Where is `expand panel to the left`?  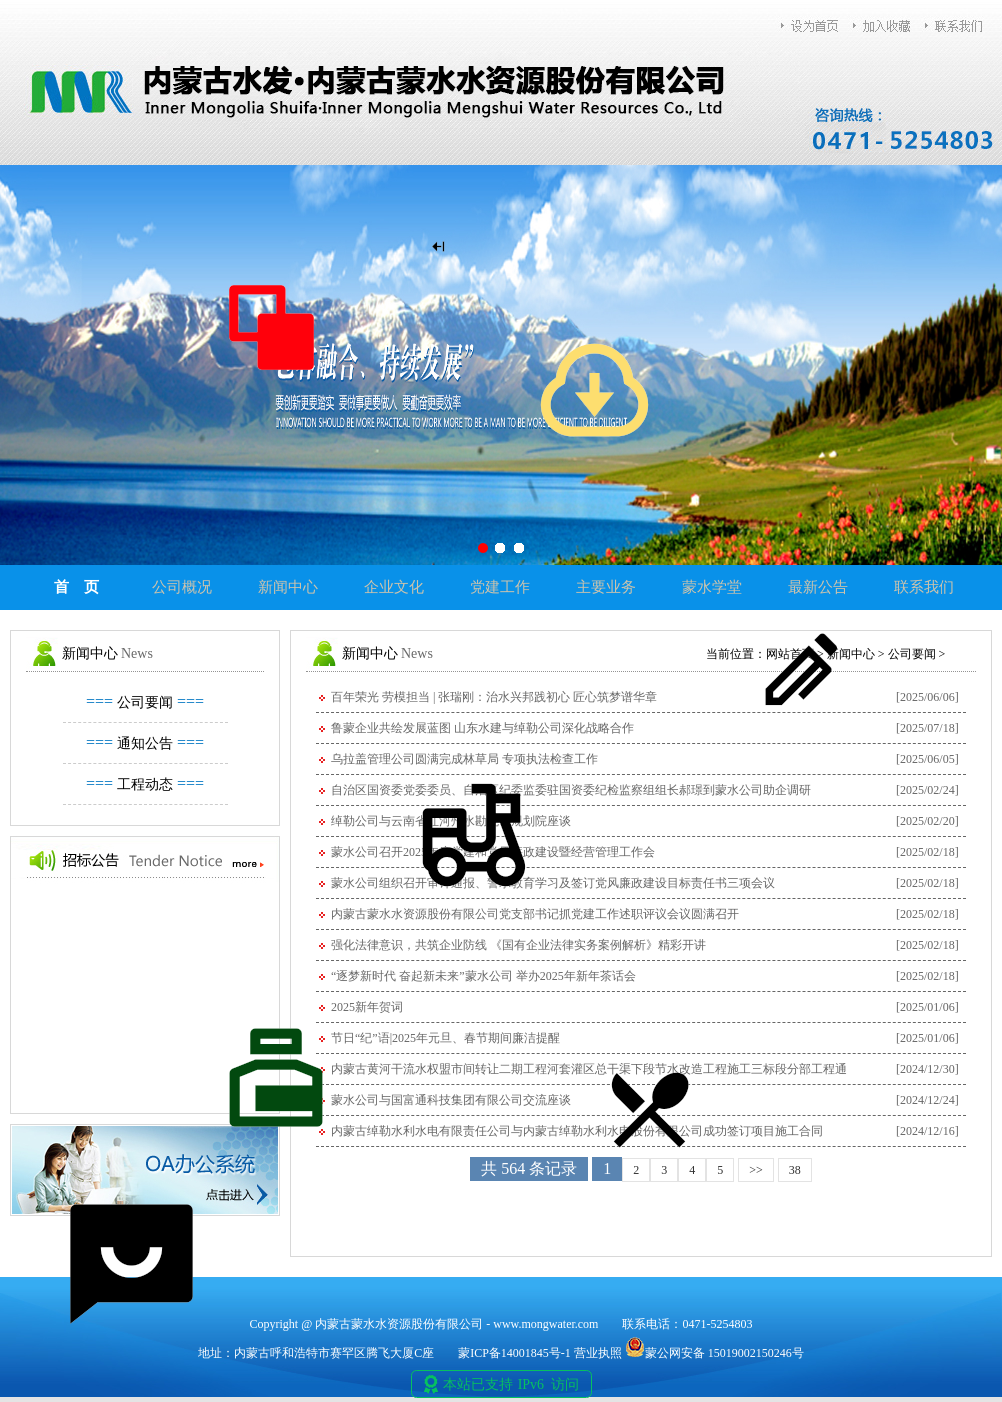
expand panel to the left is located at coordinates (438, 246).